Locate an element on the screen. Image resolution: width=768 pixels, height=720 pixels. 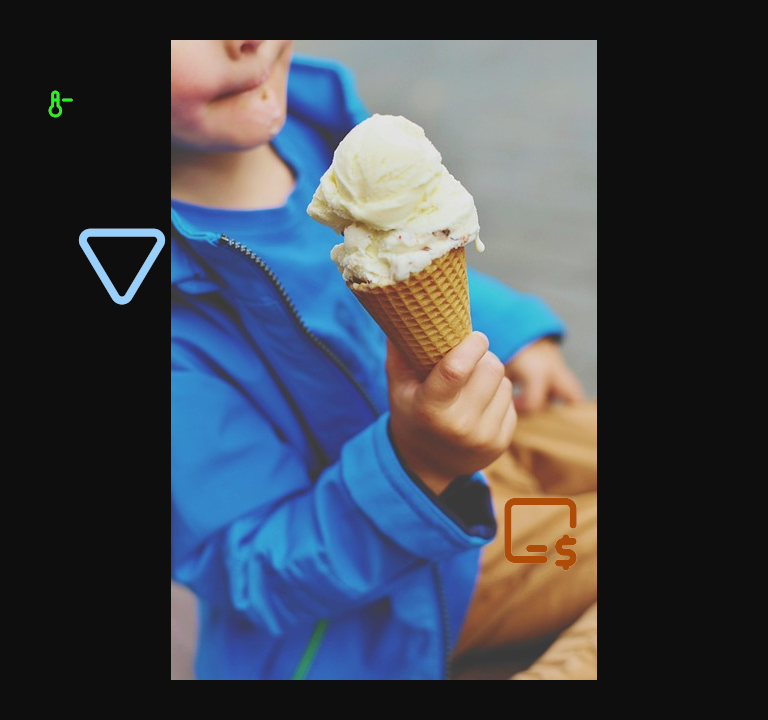
expand dropdown menu is located at coordinates (122, 264).